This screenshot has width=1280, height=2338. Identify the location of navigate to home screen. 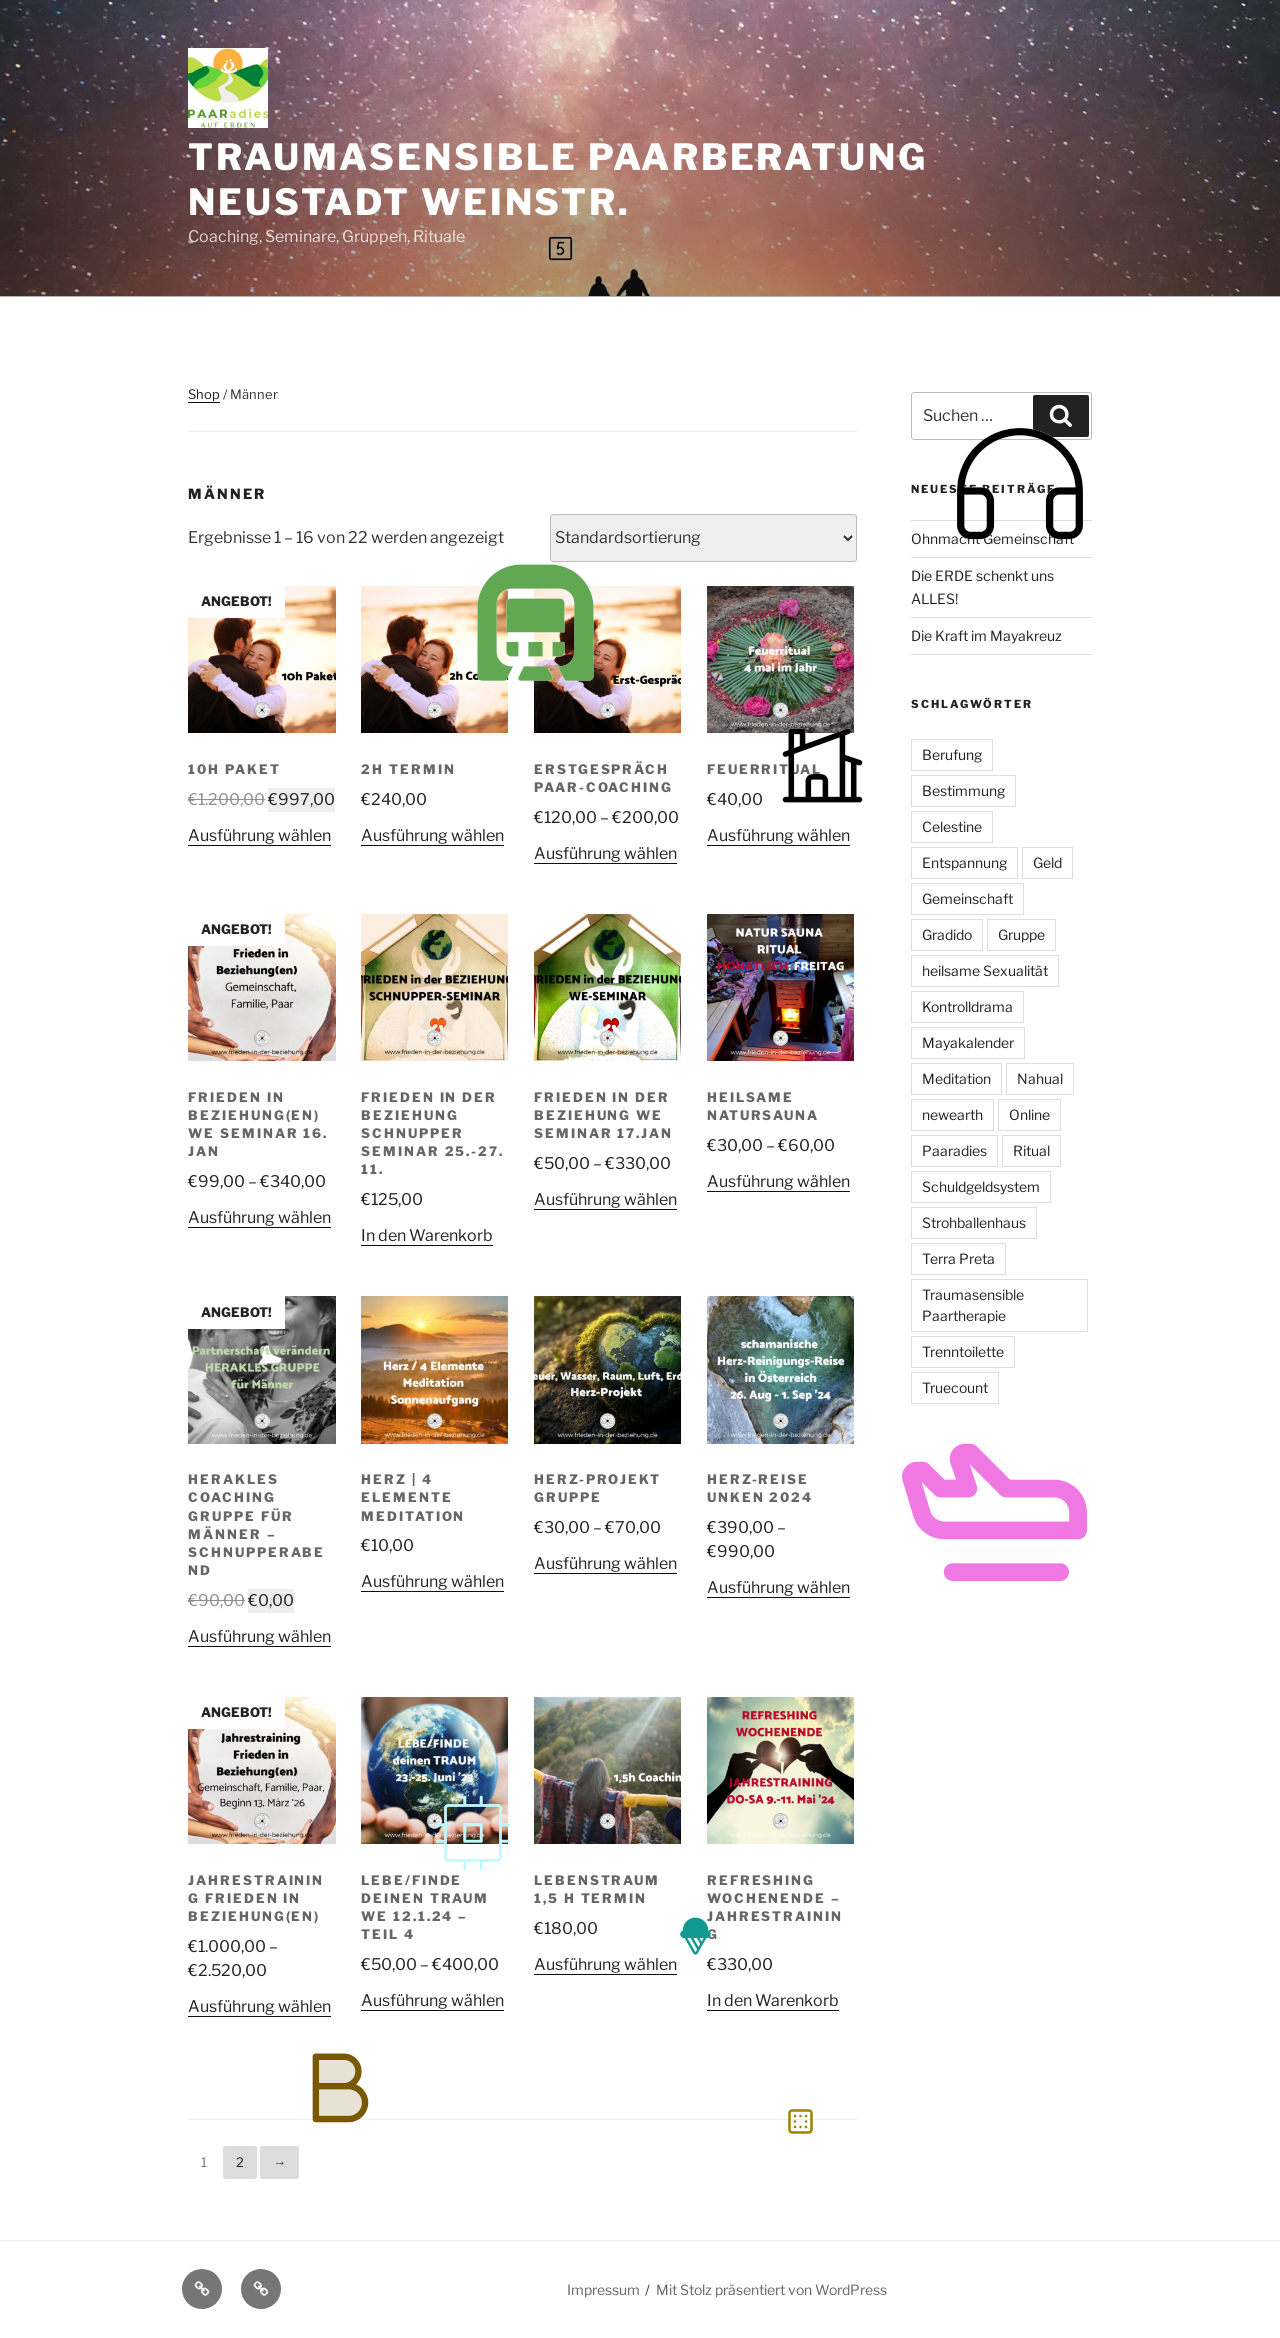
(822, 765).